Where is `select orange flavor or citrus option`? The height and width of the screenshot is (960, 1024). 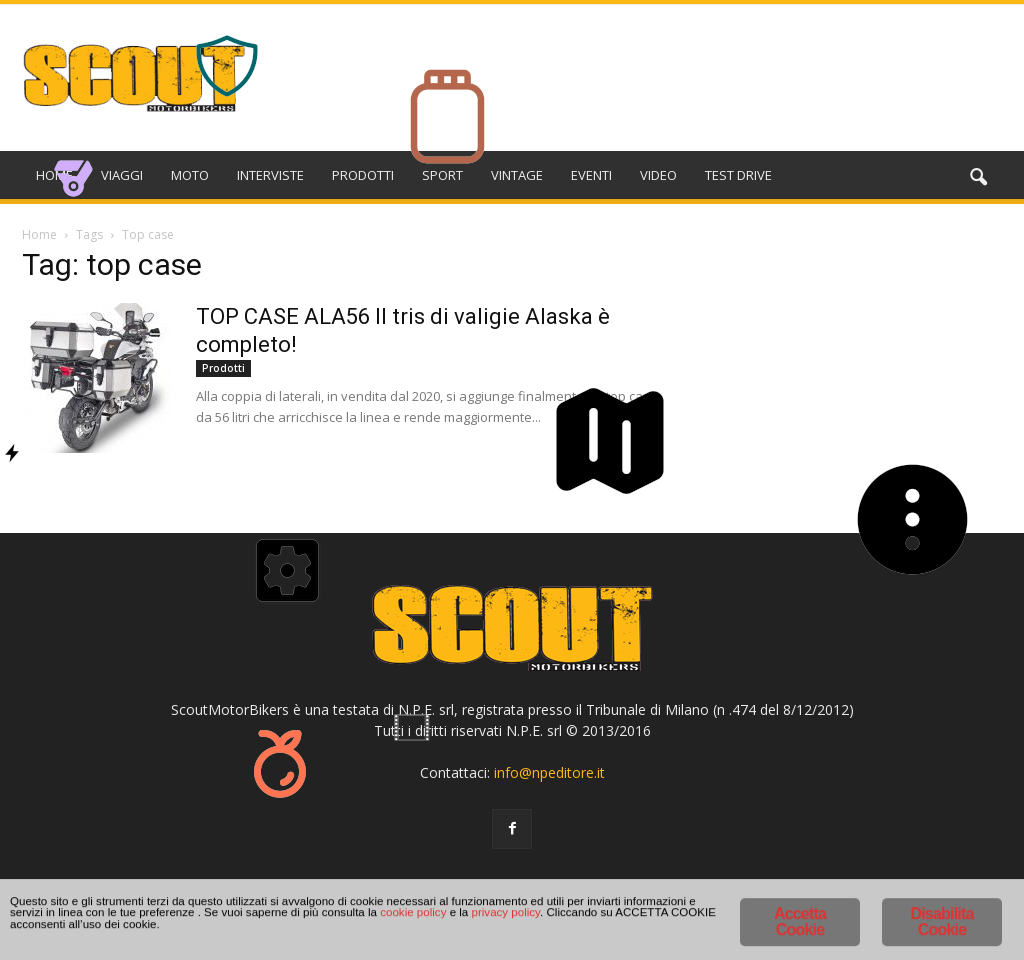
select orange flavor or citrus option is located at coordinates (280, 765).